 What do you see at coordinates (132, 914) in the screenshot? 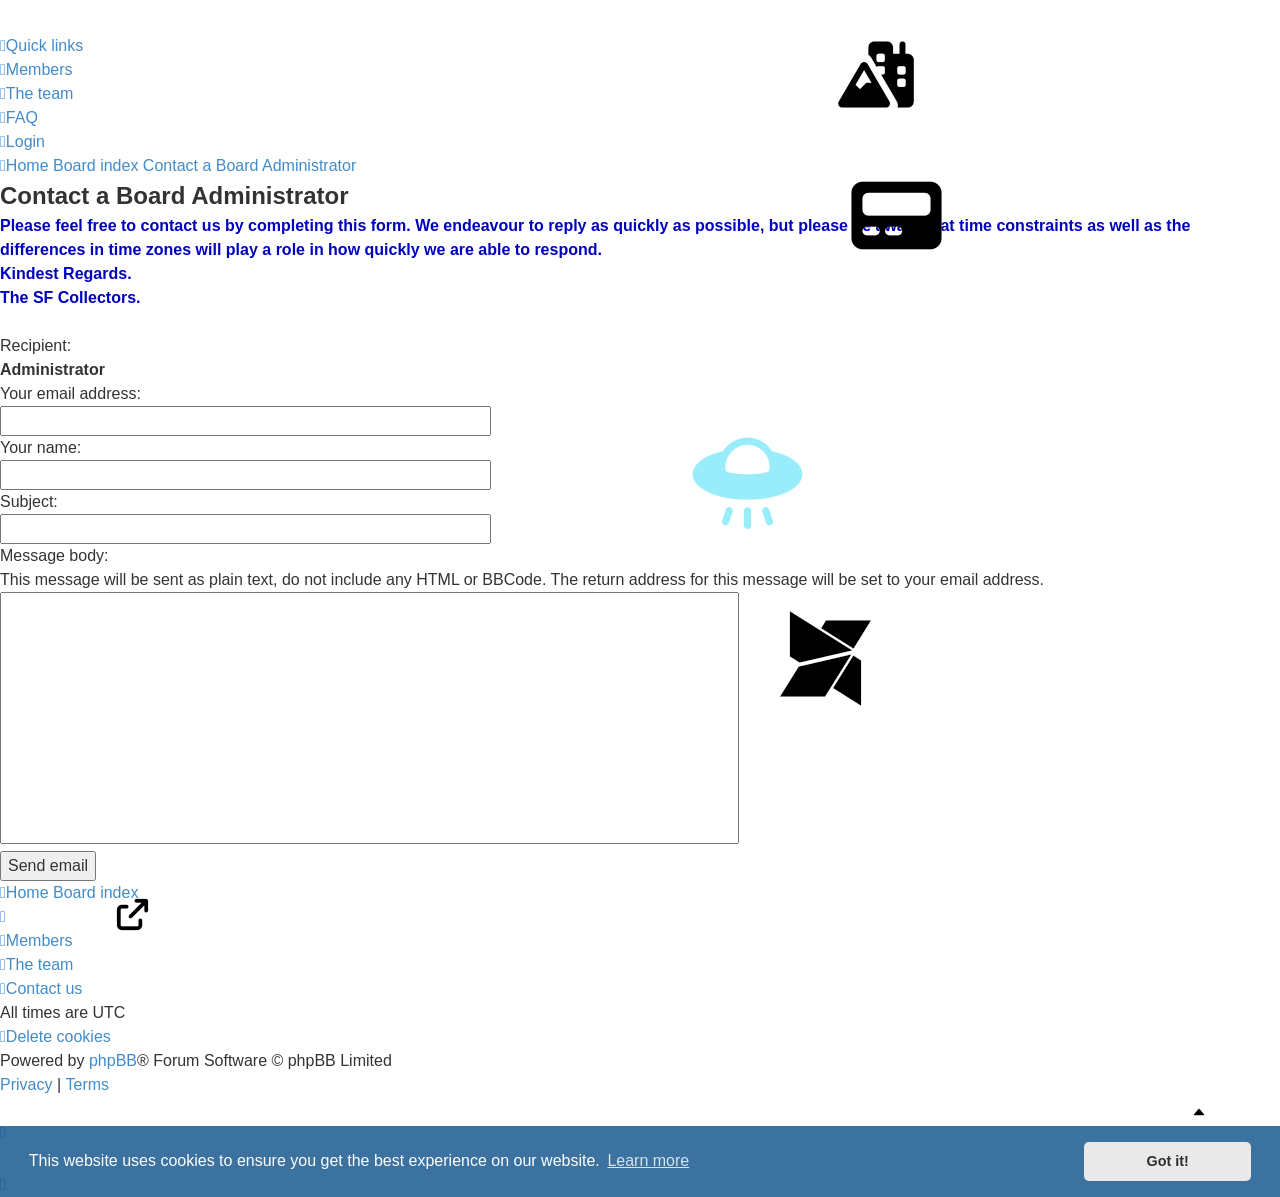
I see `open link in a new tab or window` at bounding box center [132, 914].